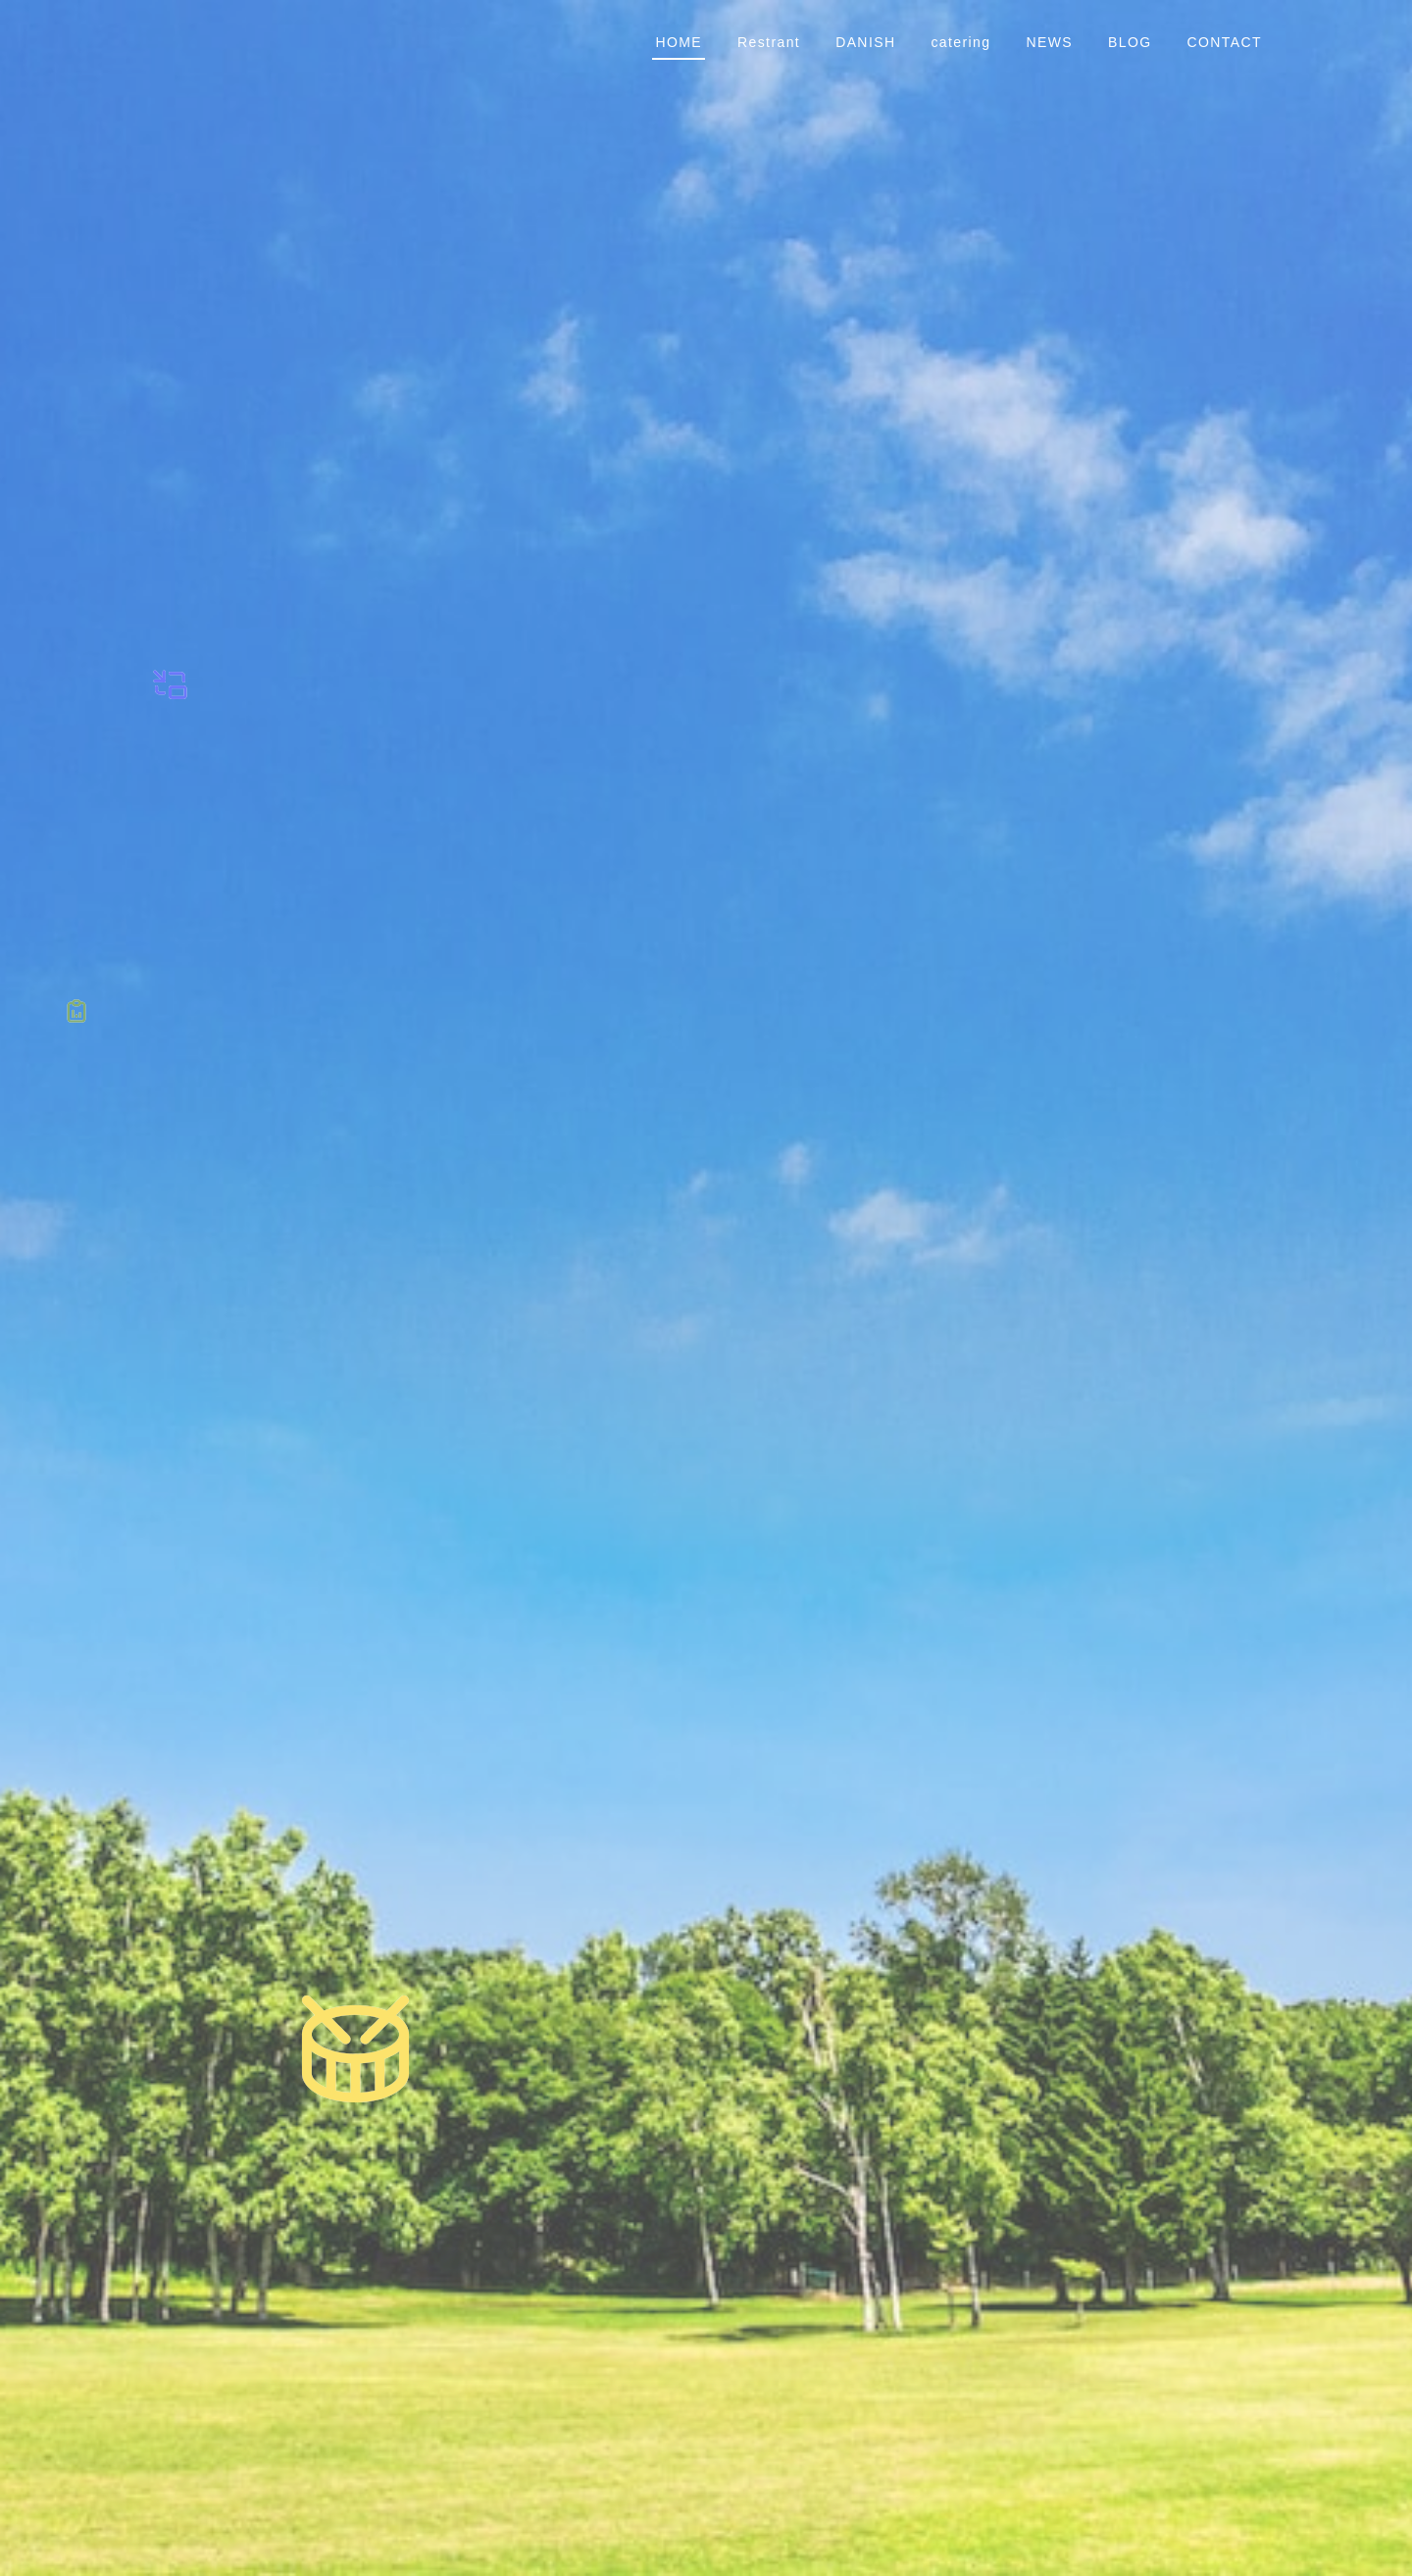 This screenshot has height=2576, width=1412. I want to click on access music or audio tools, so click(355, 2048).